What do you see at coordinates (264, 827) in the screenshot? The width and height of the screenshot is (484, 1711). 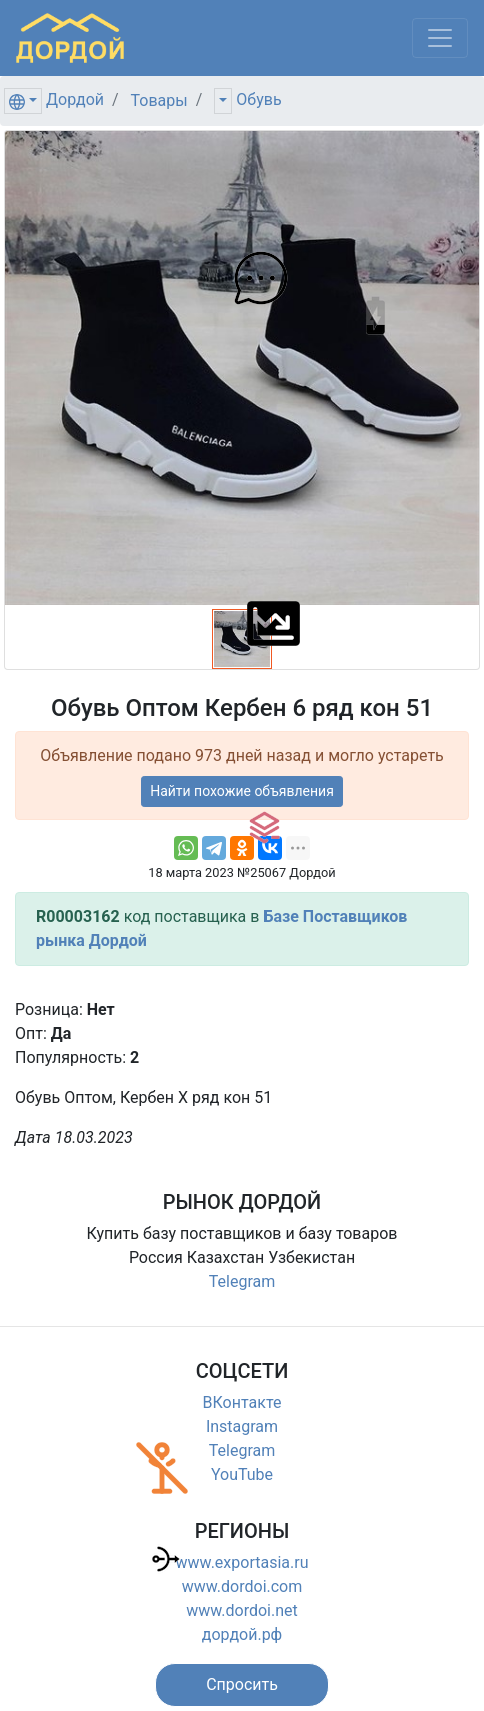 I see `remove a layer from the stack` at bounding box center [264, 827].